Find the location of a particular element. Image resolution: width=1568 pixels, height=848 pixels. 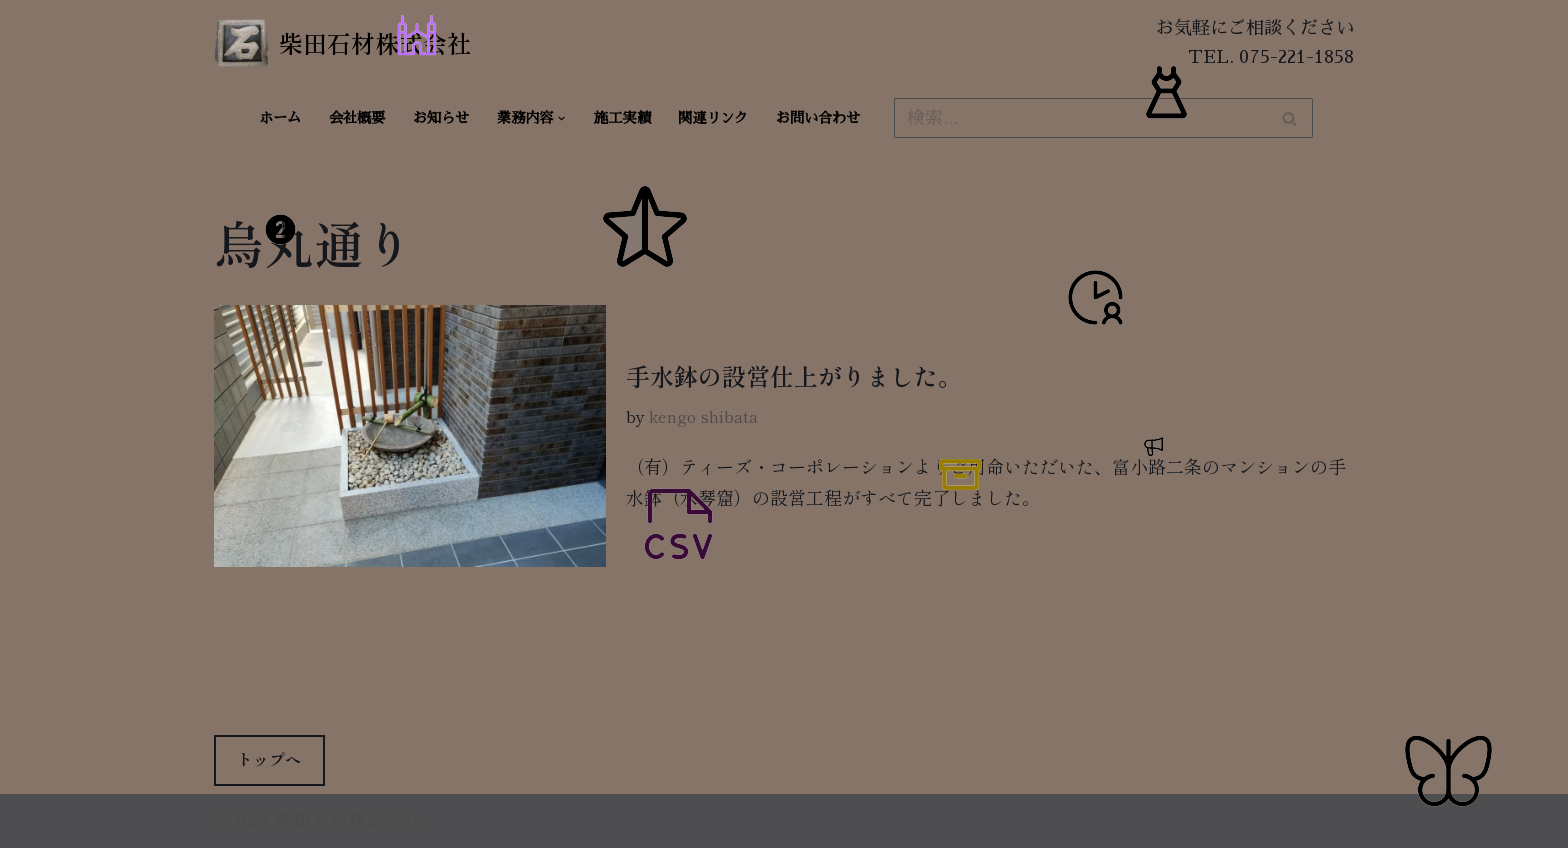

view user's time or schedule is located at coordinates (1095, 297).